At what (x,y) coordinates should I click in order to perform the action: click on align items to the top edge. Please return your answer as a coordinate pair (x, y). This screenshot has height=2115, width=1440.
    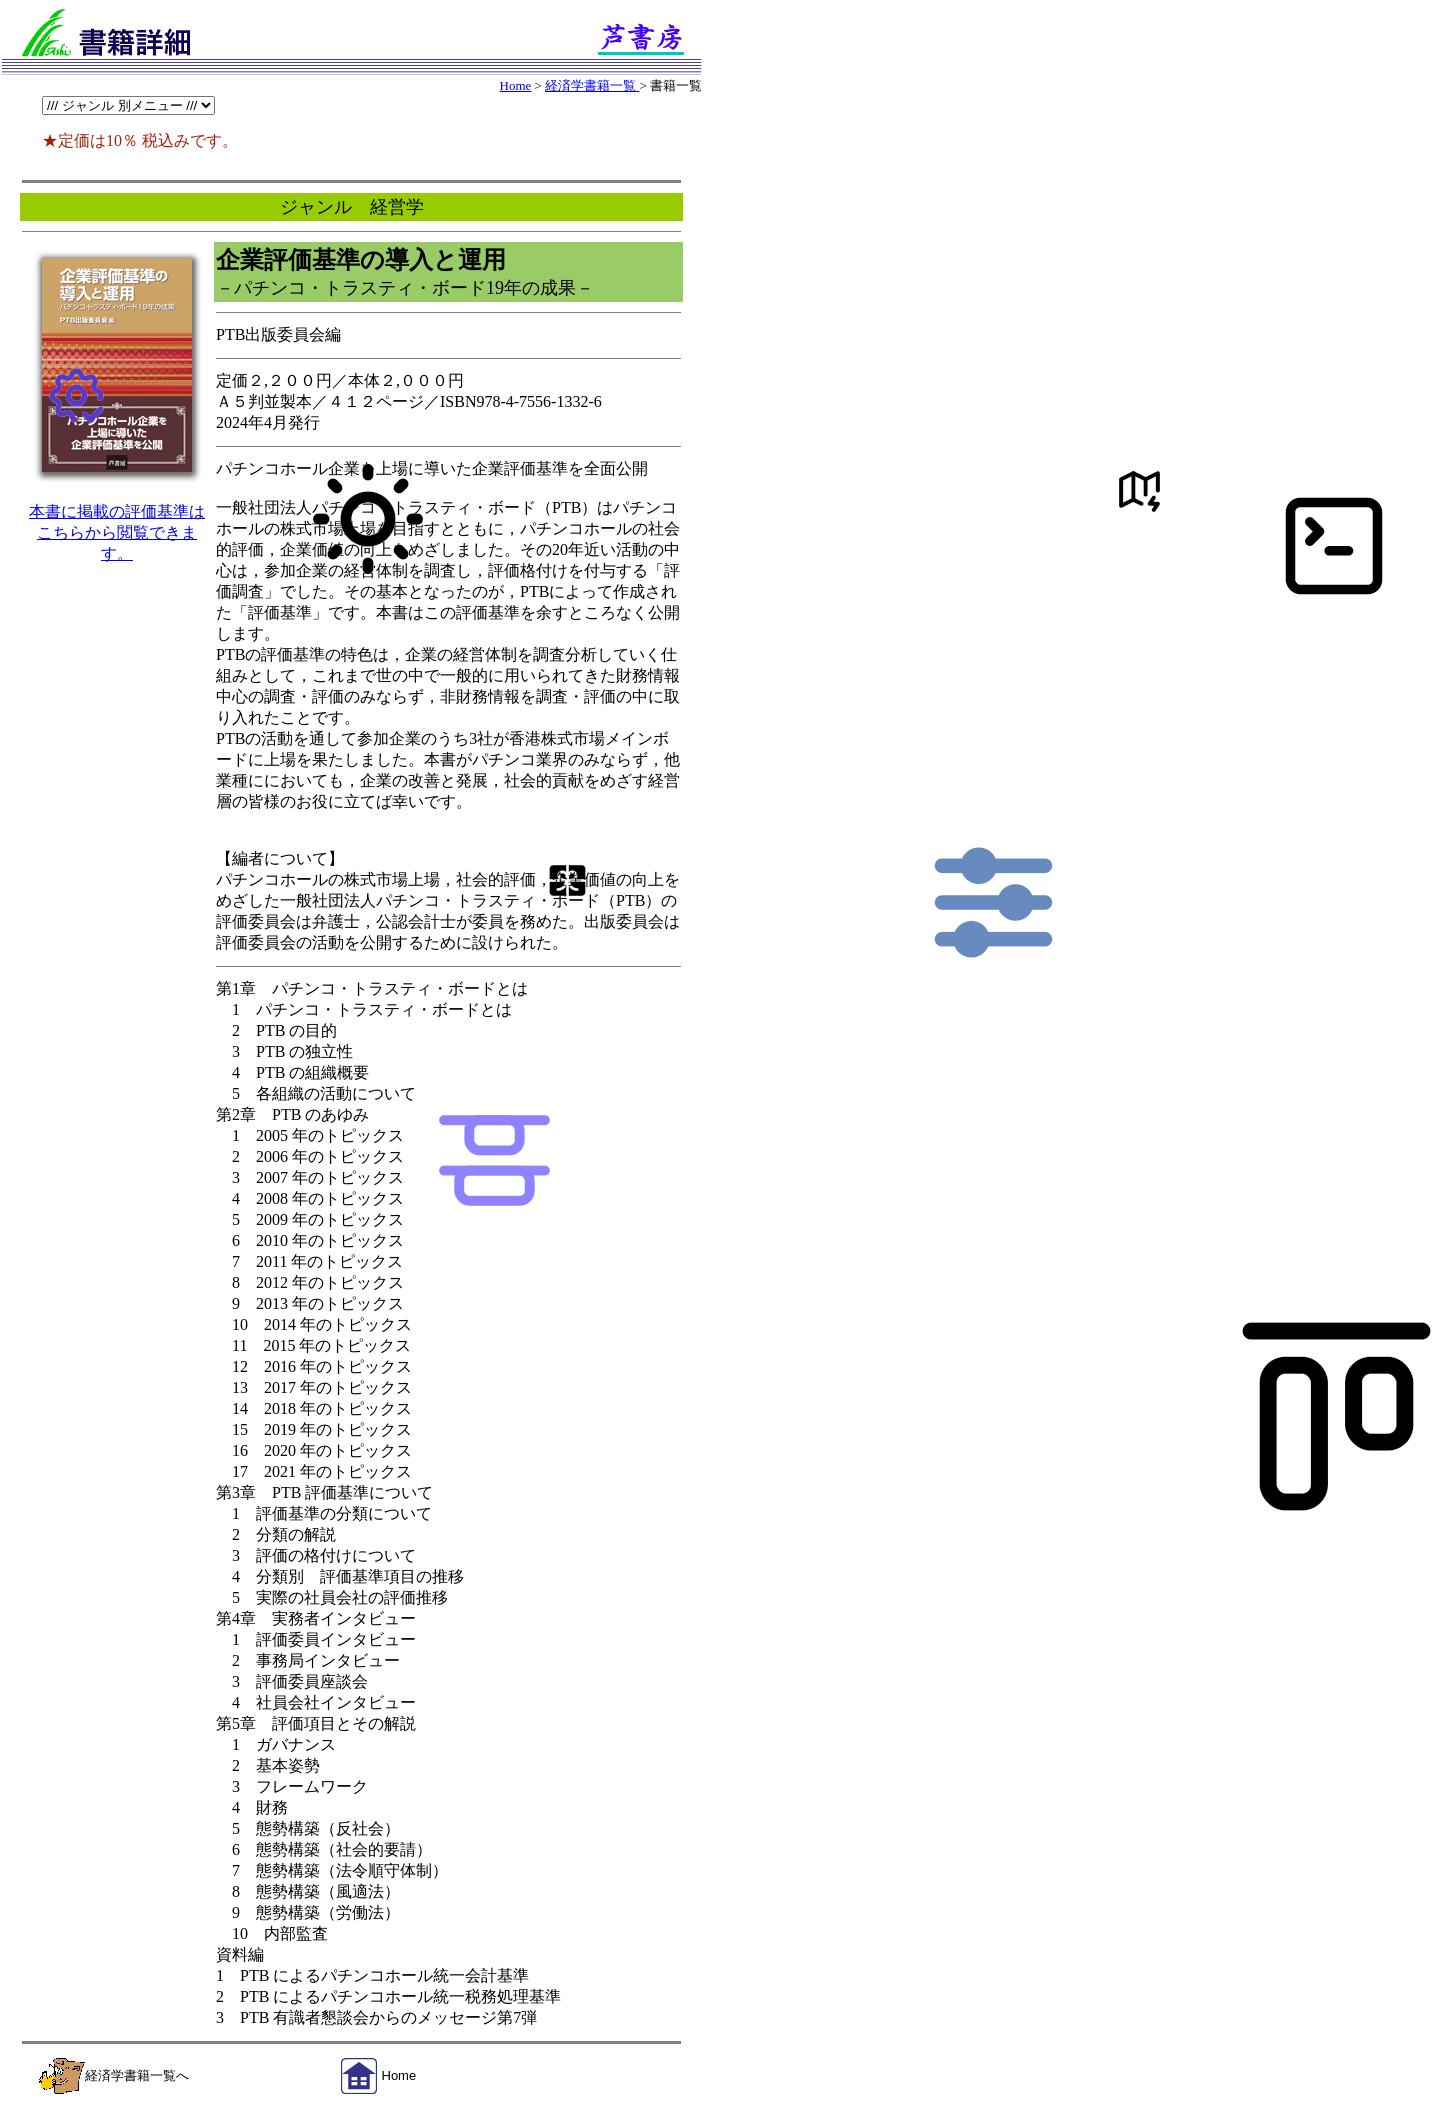
    Looking at the image, I should click on (1336, 1416).